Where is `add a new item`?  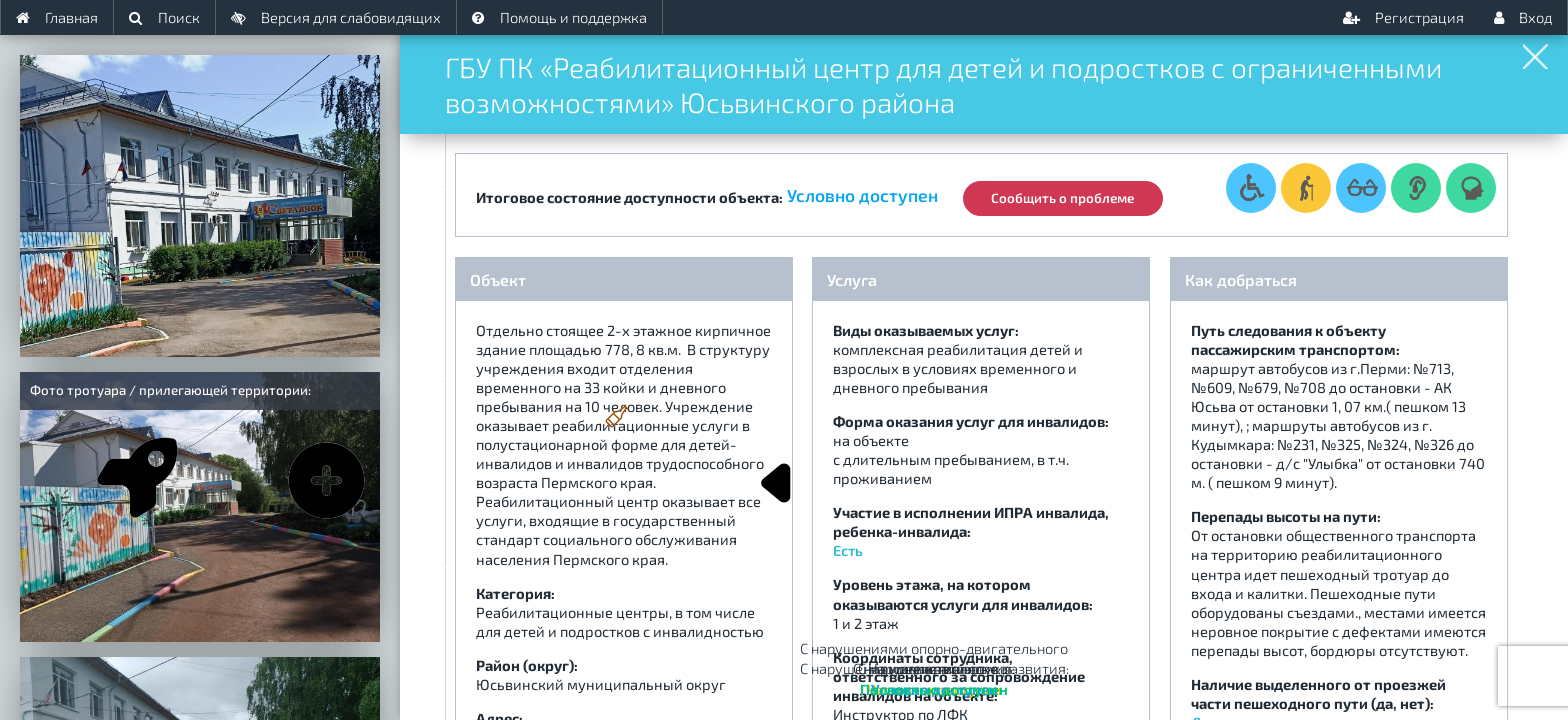
add a new item is located at coordinates (326, 480).